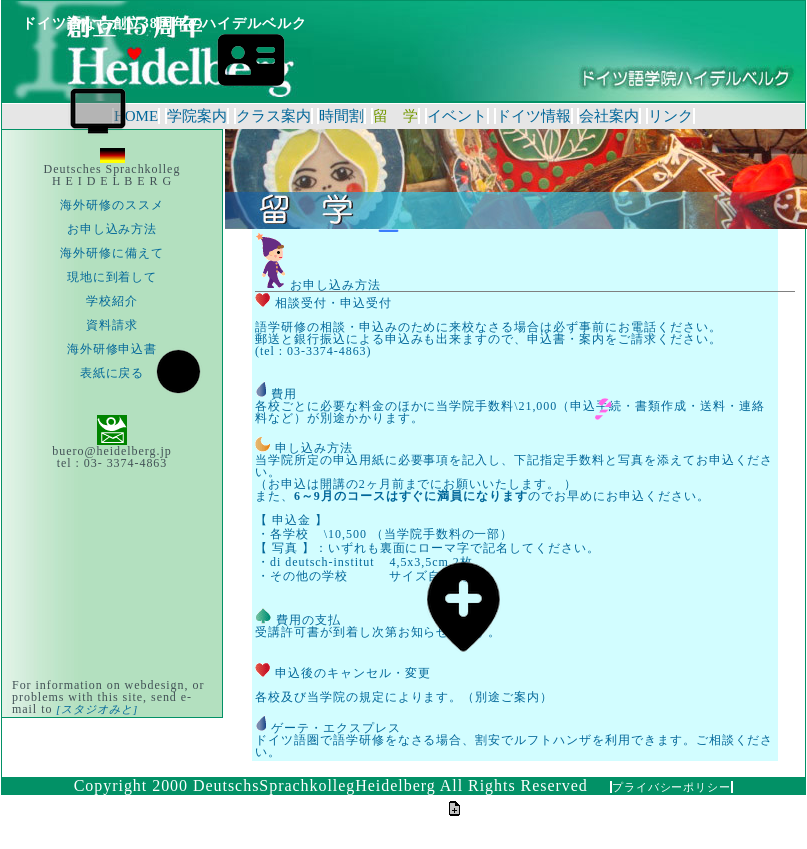 The image size is (807, 849). What do you see at coordinates (388, 224) in the screenshot?
I see `minimize the current window` at bounding box center [388, 224].